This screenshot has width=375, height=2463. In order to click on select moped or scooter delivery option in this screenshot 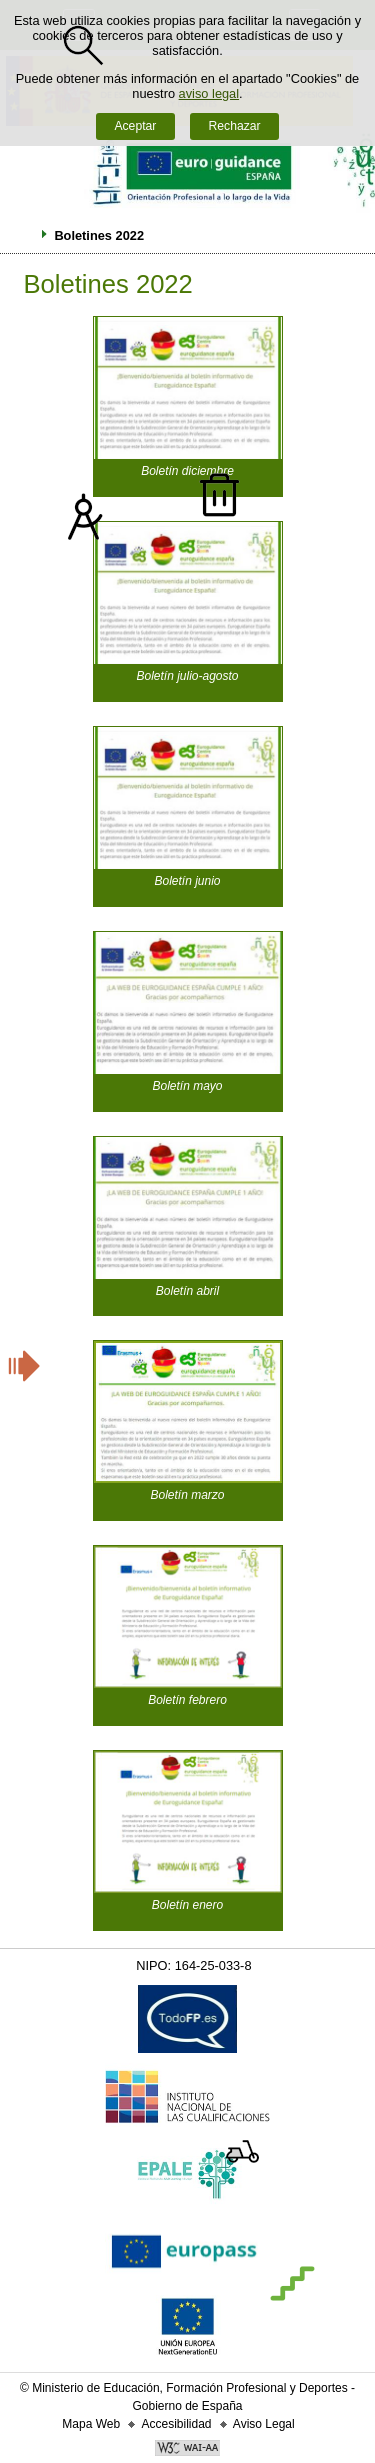, I will do `click(242, 2152)`.